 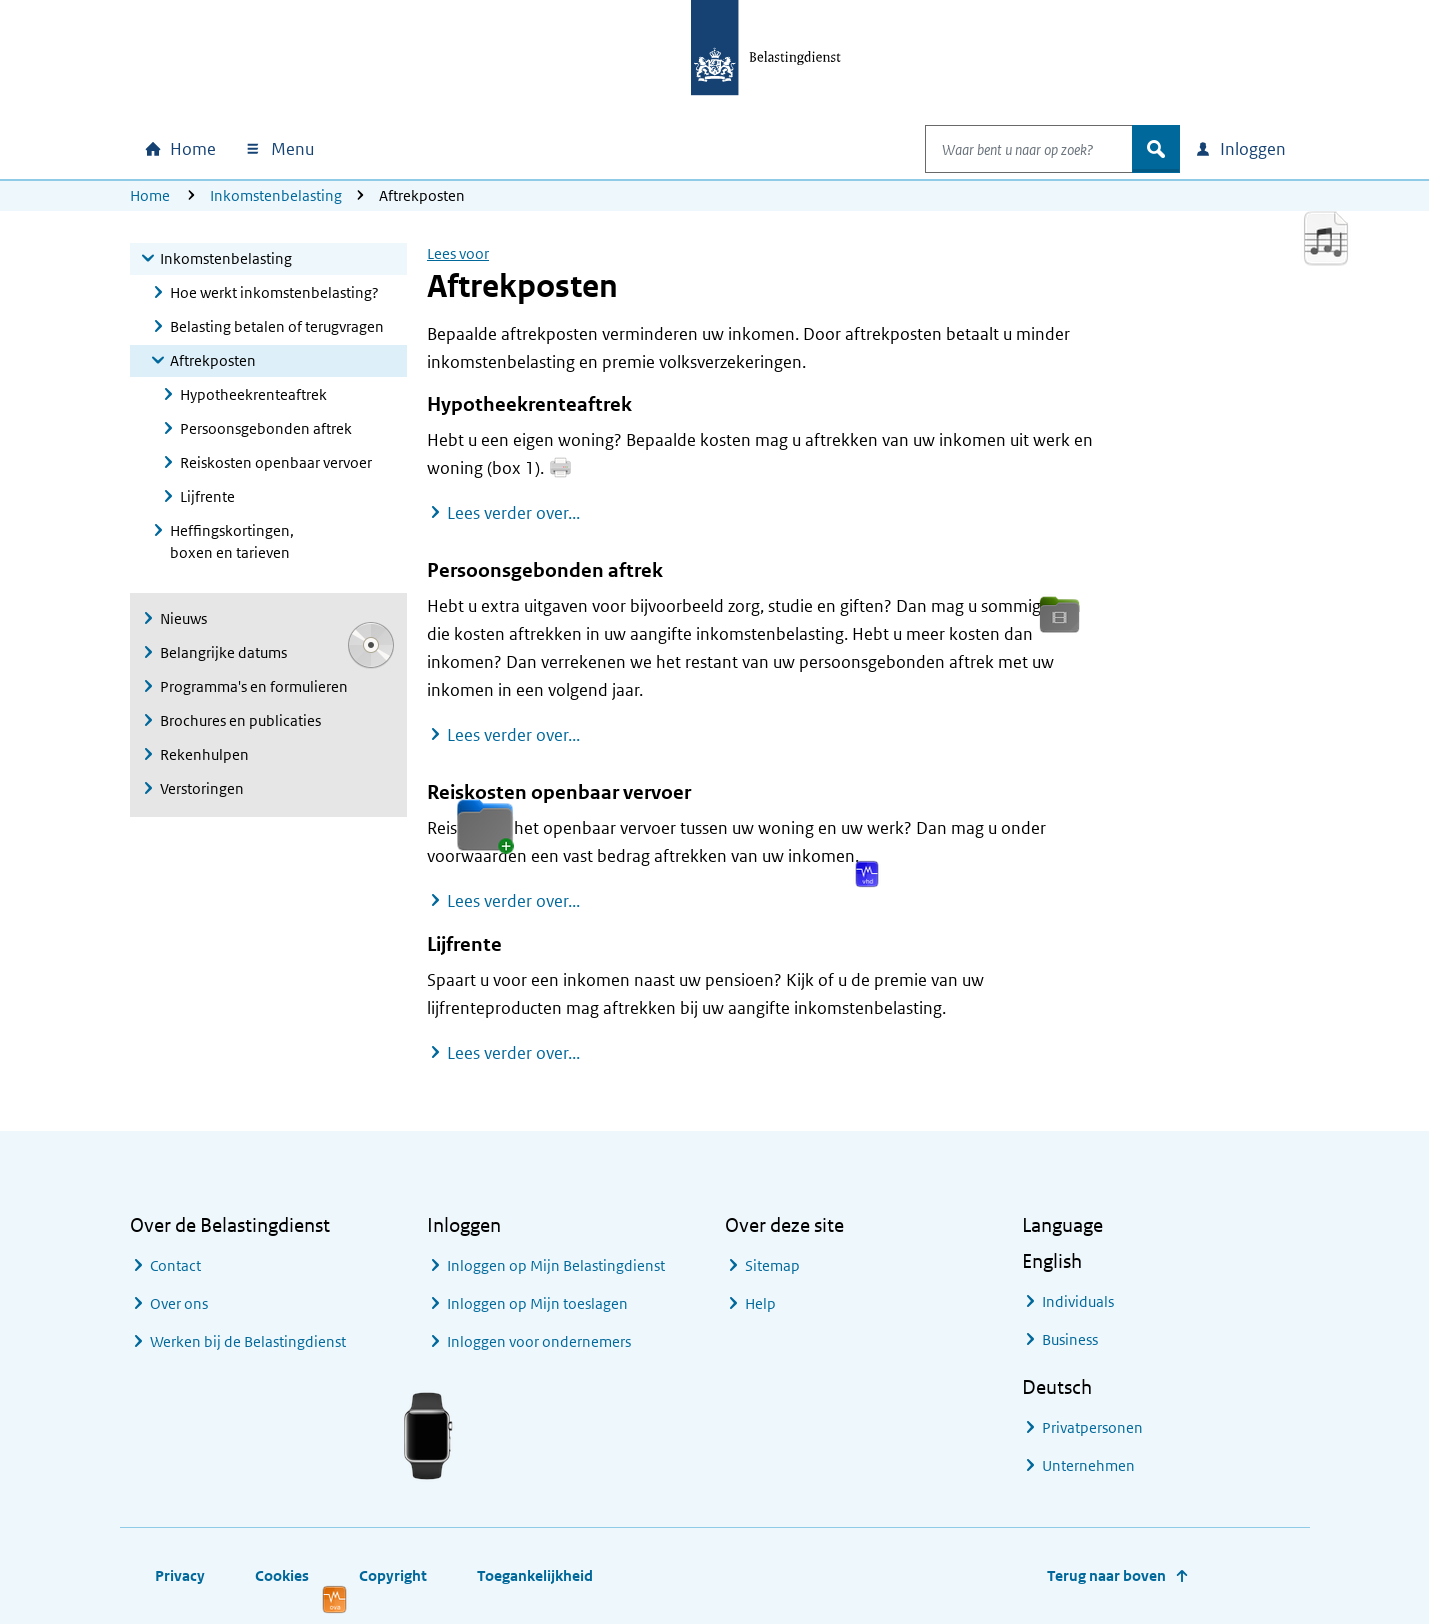 What do you see at coordinates (334, 1599) in the screenshot?
I see `open a VirtualBox appliance file (.ova)` at bounding box center [334, 1599].